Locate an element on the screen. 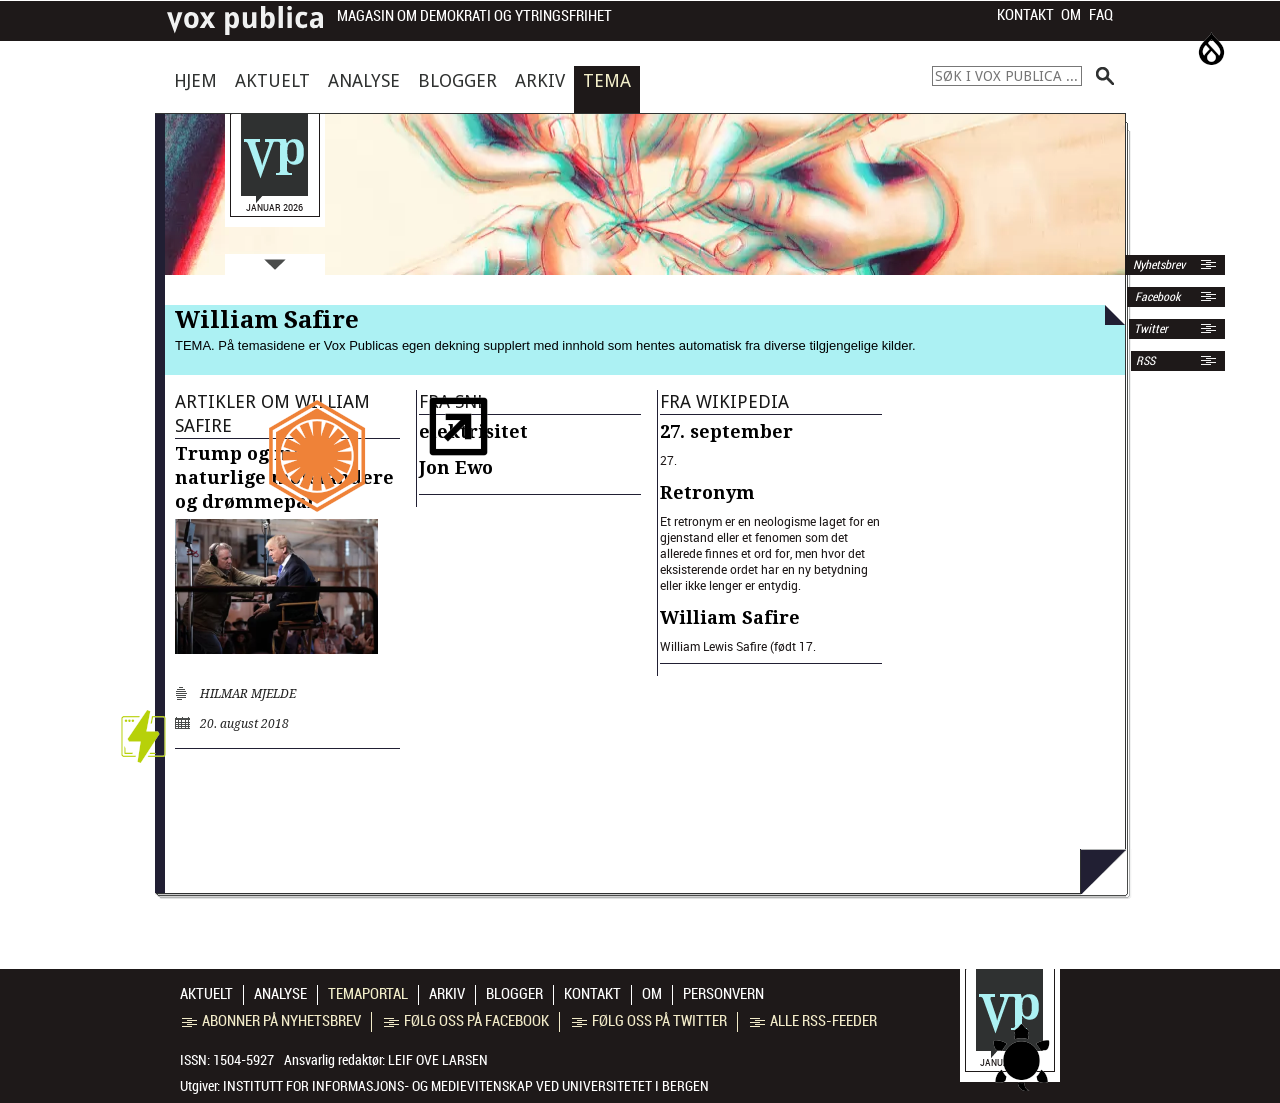 The height and width of the screenshot is (1103, 1280). go to the Galaxus website or app is located at coordinates (1021, 1057).